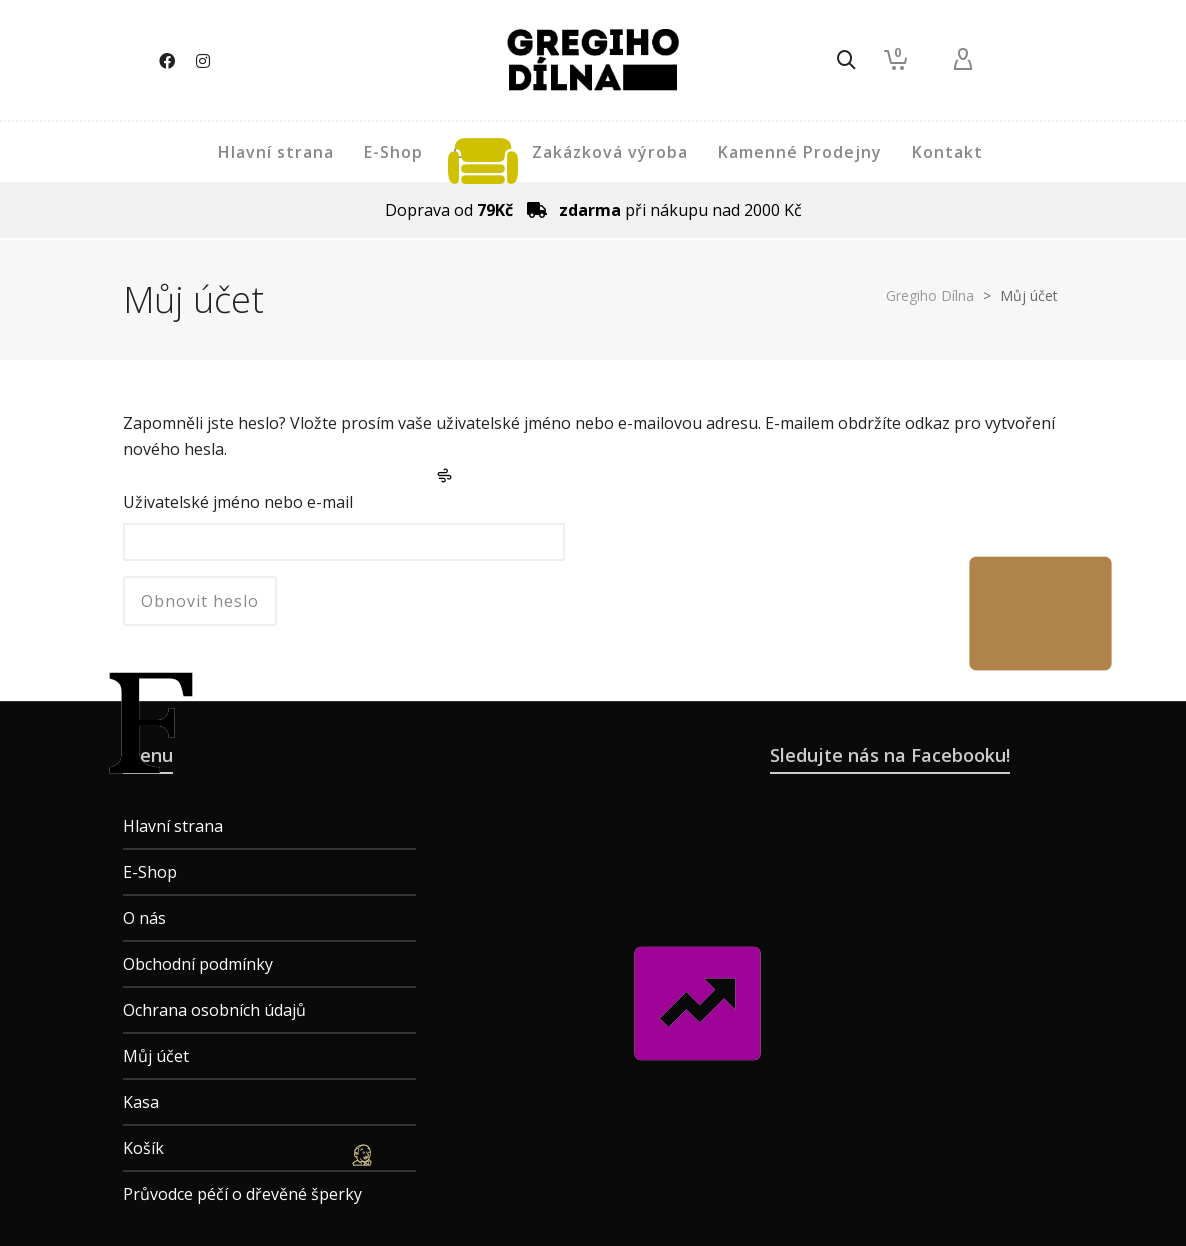  What do you see at coordinates (697, 1003) in the screenshot?
I see `view financial performance or fund growth` at bounding box center [697, 1003].